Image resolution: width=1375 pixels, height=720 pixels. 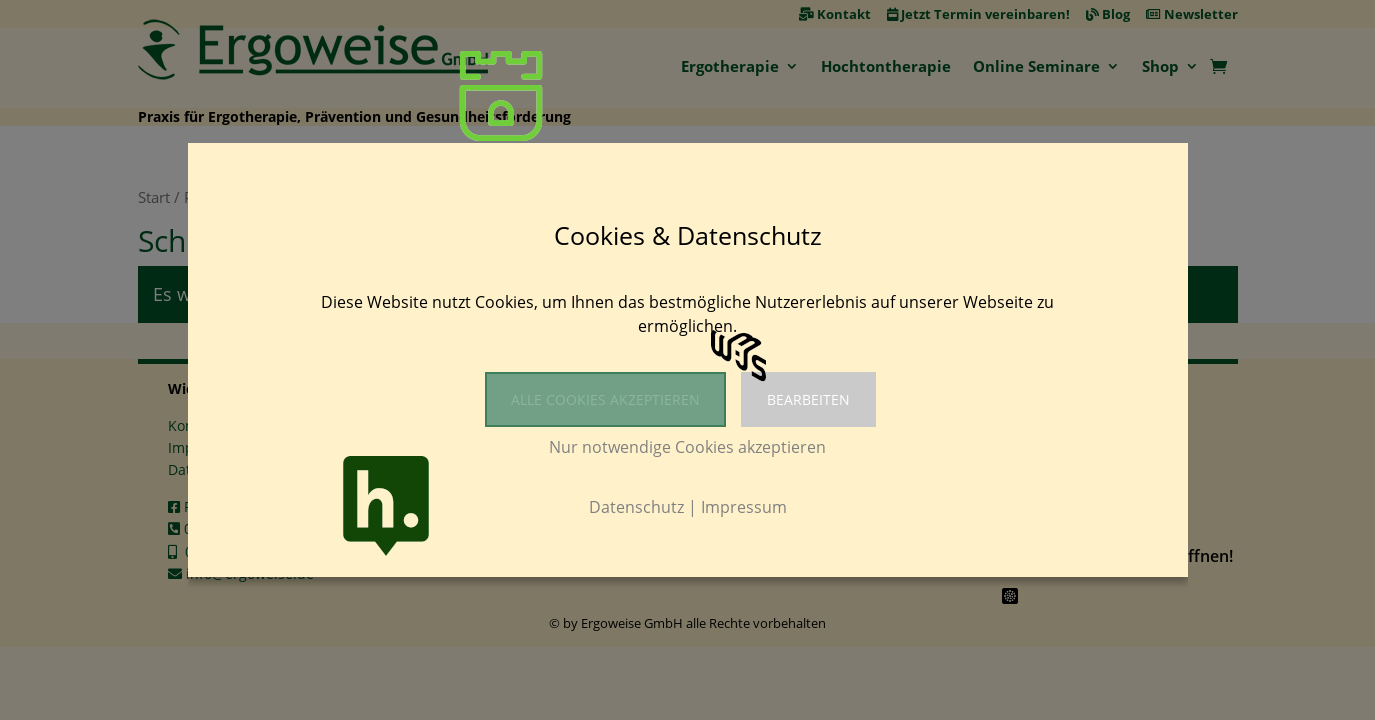 I want to click on rook brand logo, so click(x=501, y=96).